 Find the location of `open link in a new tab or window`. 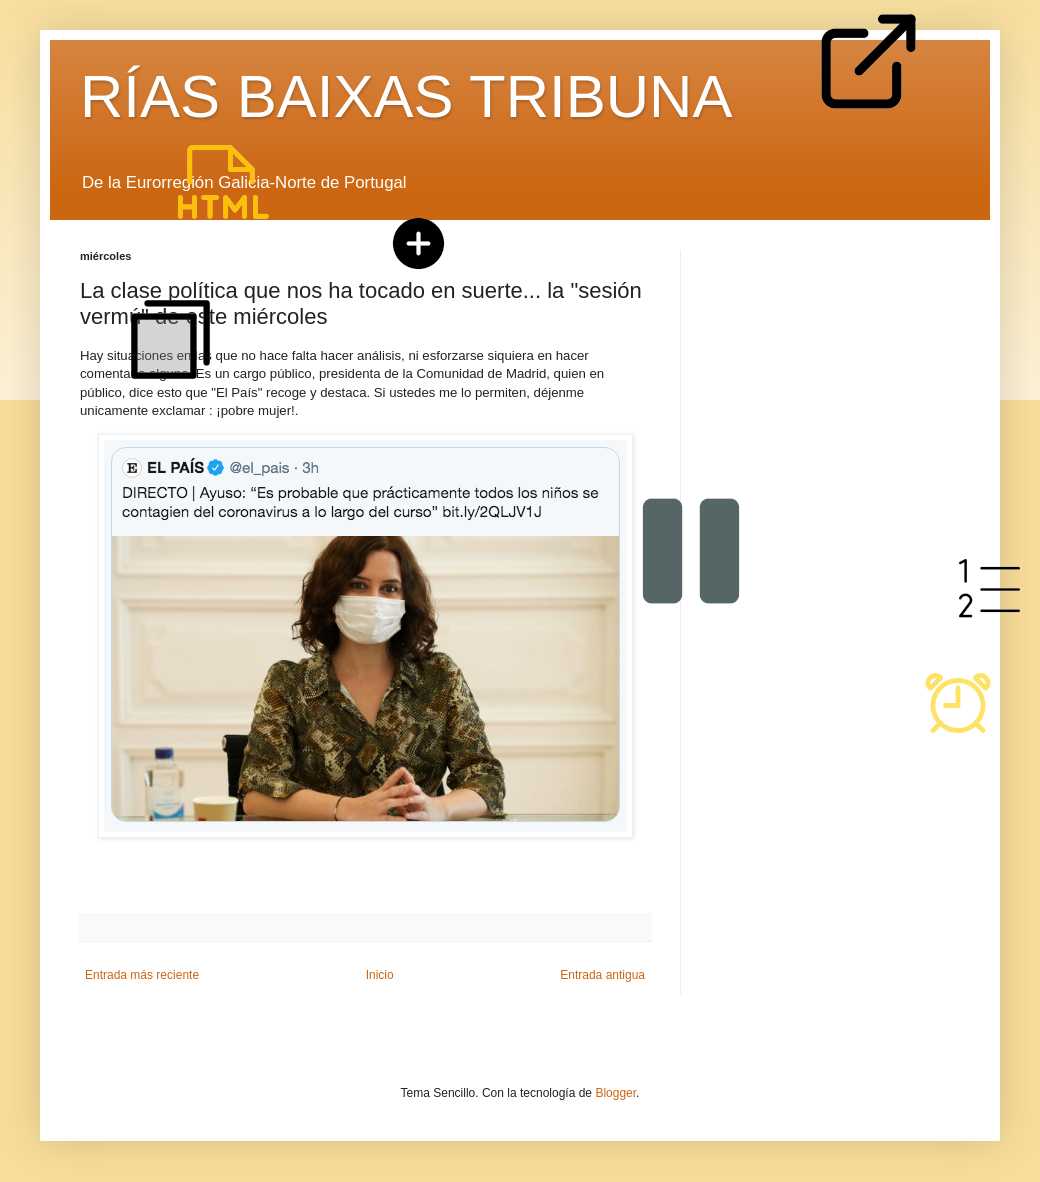

open link in a new tab or window is located at coordinates (868, 61).